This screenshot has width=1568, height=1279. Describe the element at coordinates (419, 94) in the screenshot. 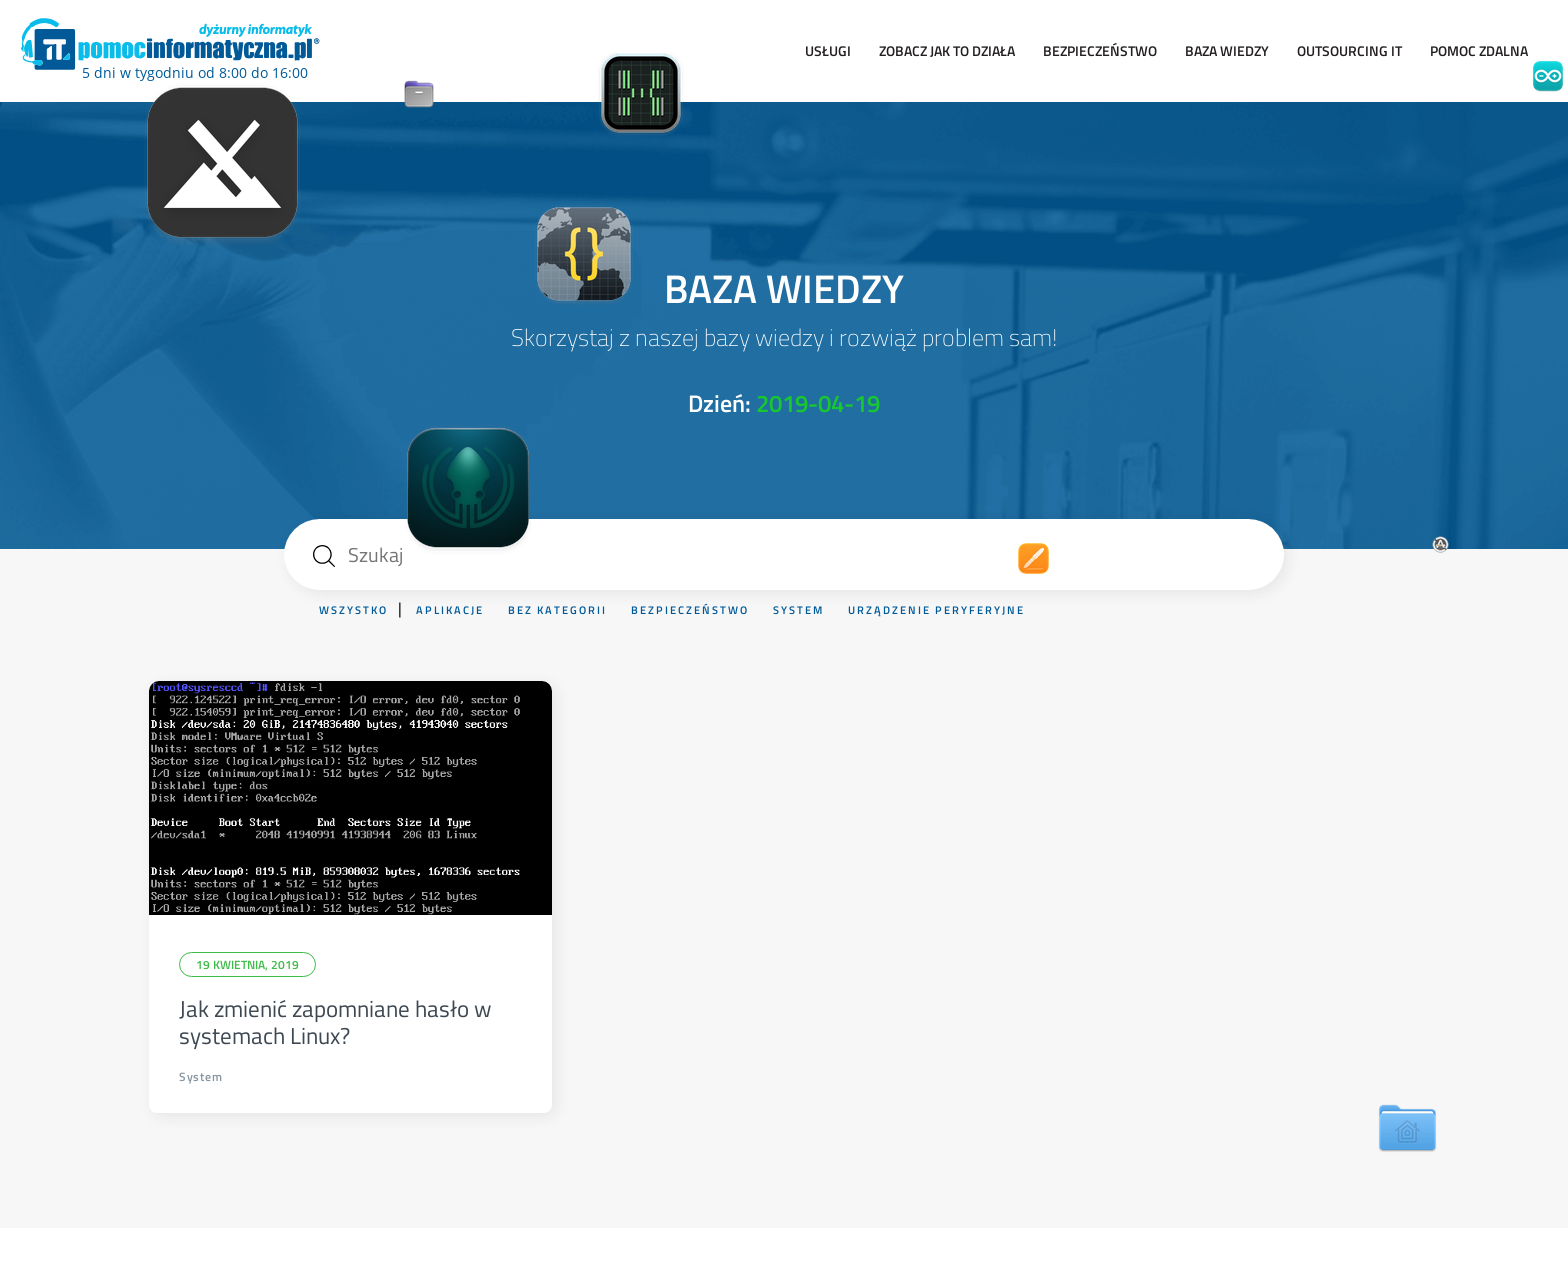

I see `open the file manager application` at that location.